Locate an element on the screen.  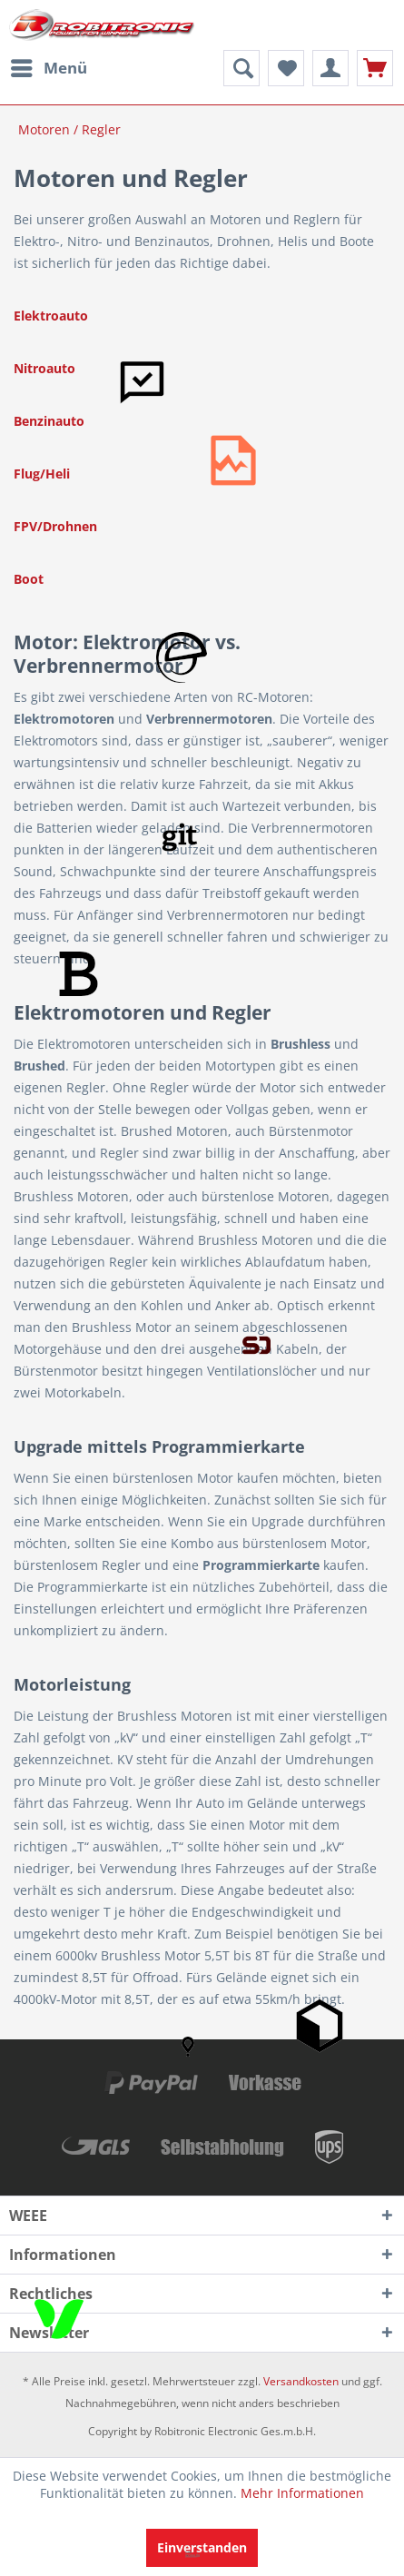
open speakerdeck profile or presentations is located at coordinates (256, 1345).